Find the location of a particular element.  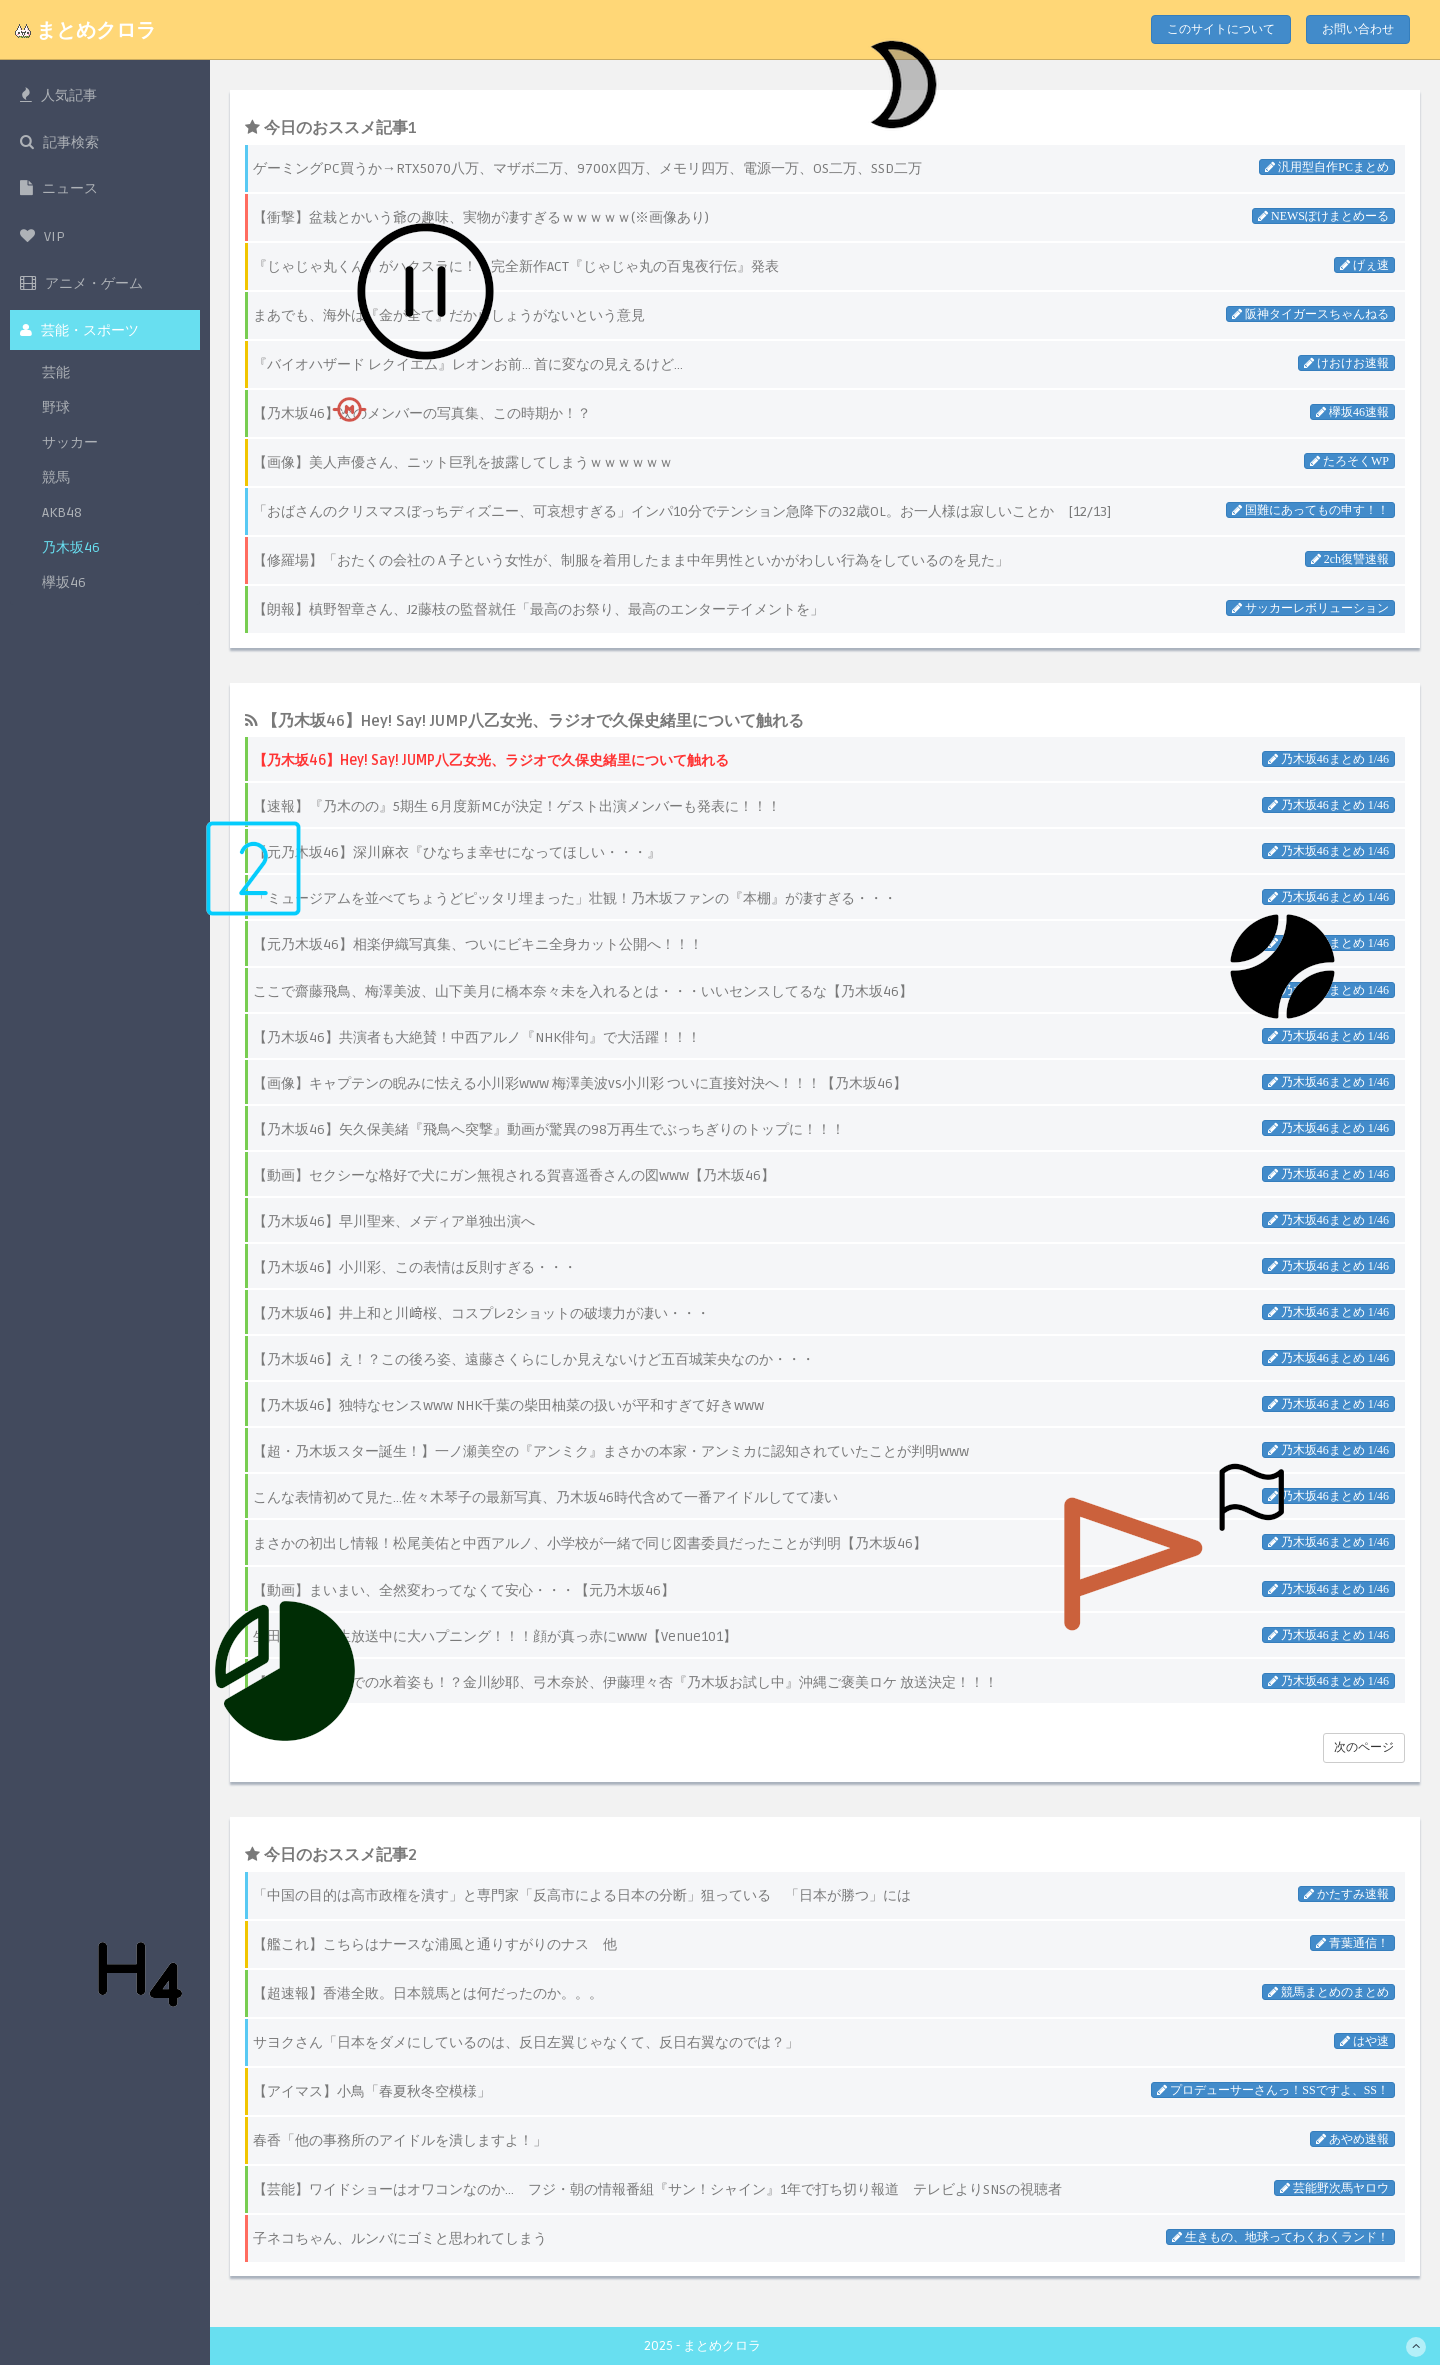

format text as heading level 4 is located at coordinates (135, 1973).